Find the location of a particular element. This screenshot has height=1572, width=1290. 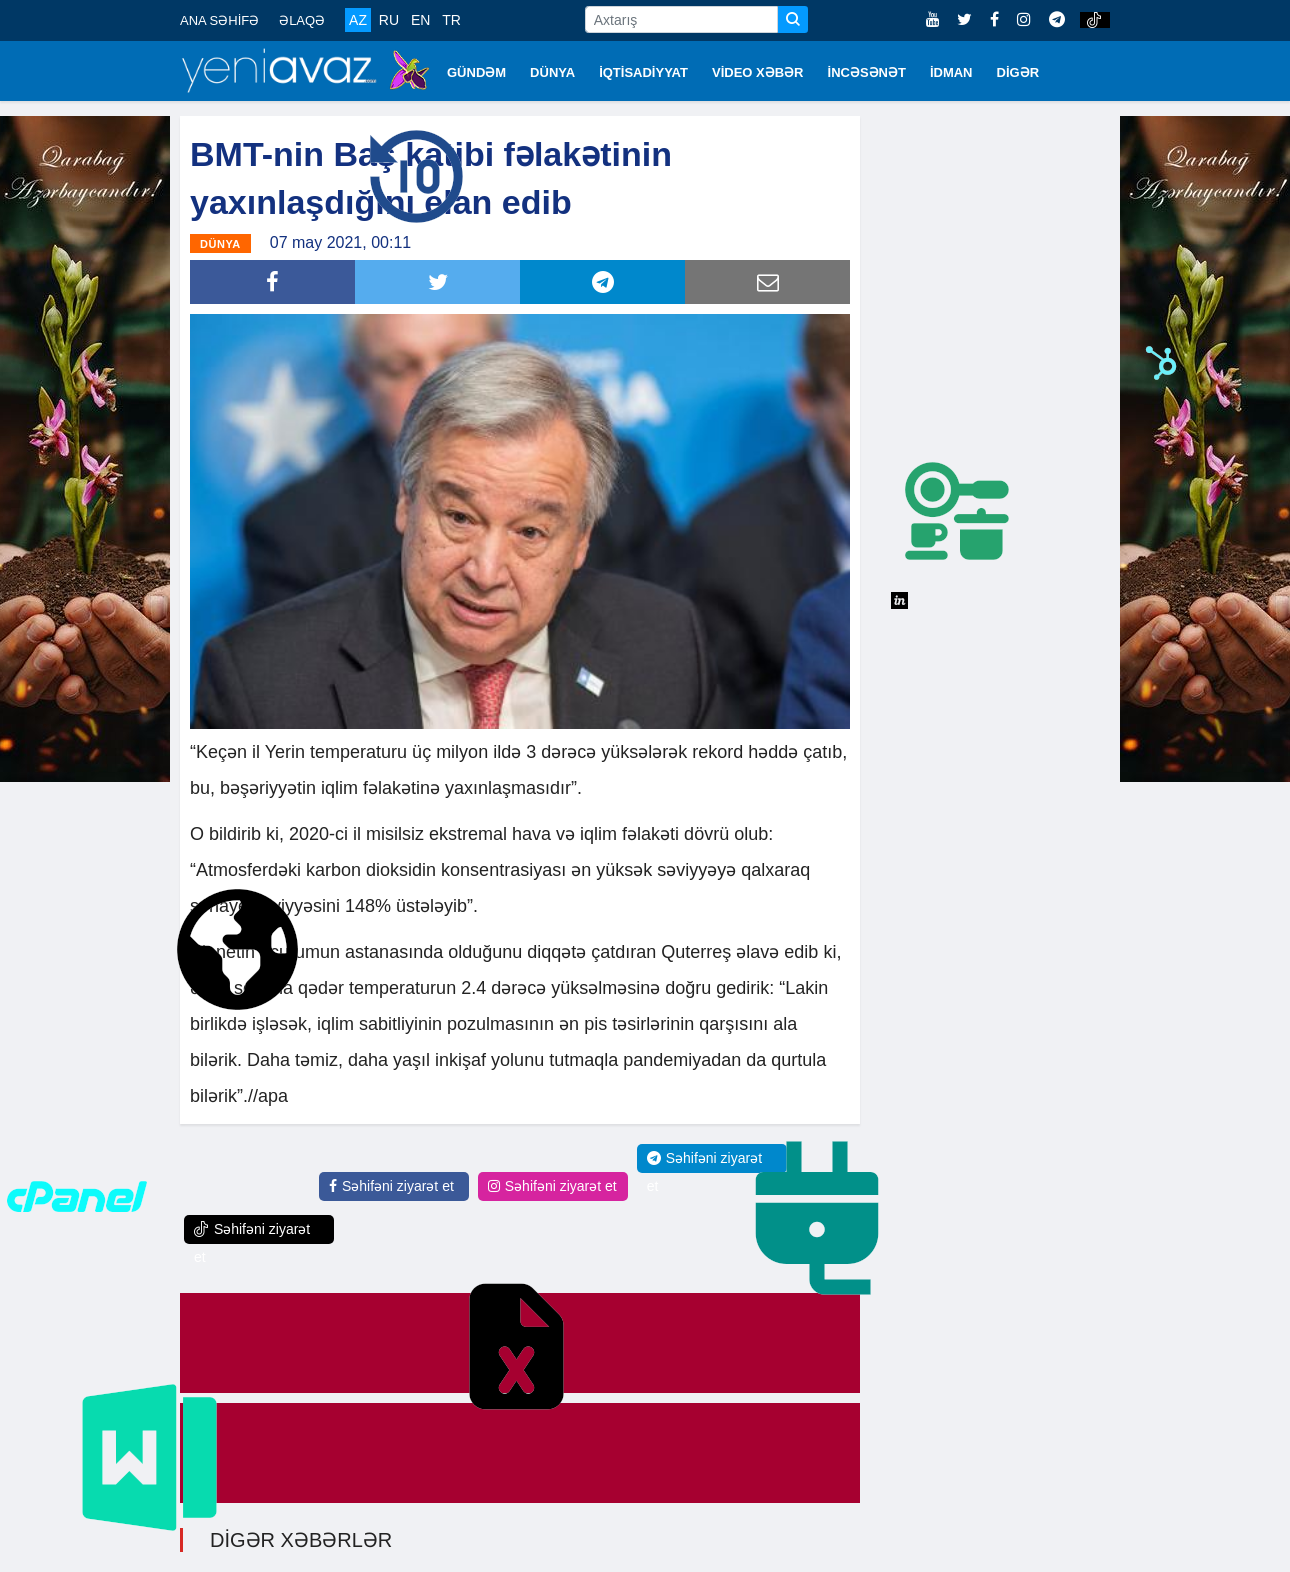

open InVision app is located at coordinates (899, 600).